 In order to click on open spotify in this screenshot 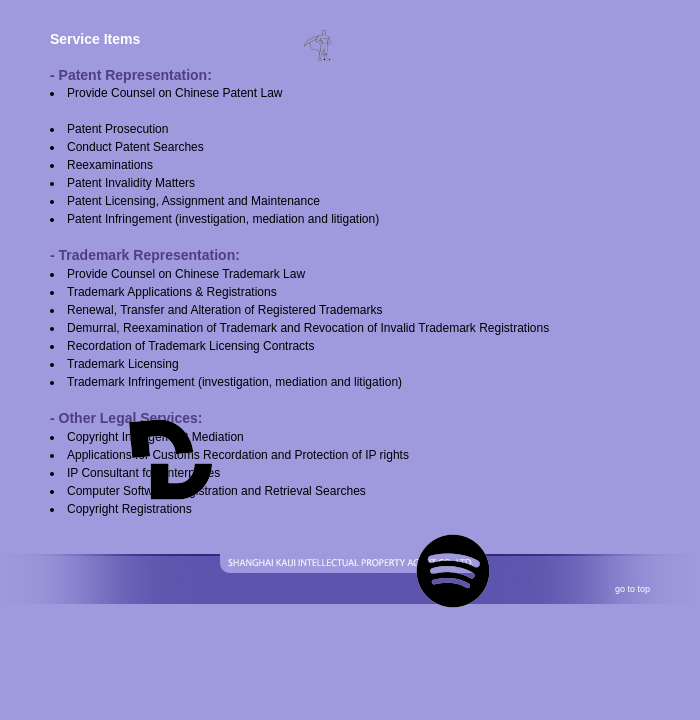, I will do `click(453, 571)`.